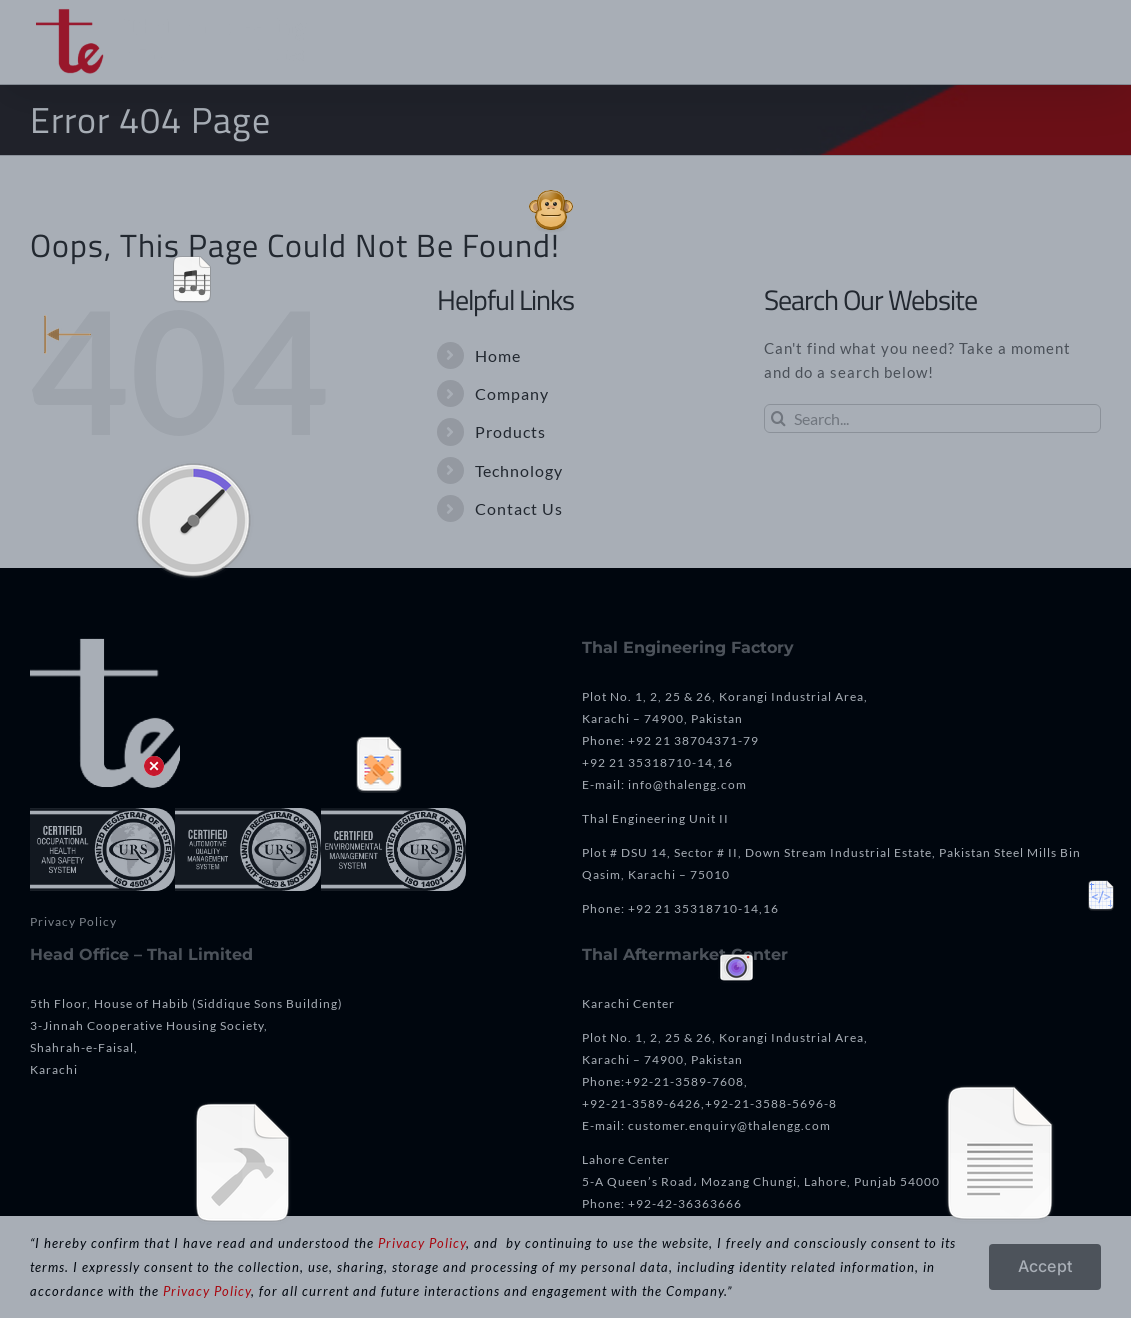  Describe the element at coordinates (736, 967) in the screenshot. I see `open the camera app` at that location.